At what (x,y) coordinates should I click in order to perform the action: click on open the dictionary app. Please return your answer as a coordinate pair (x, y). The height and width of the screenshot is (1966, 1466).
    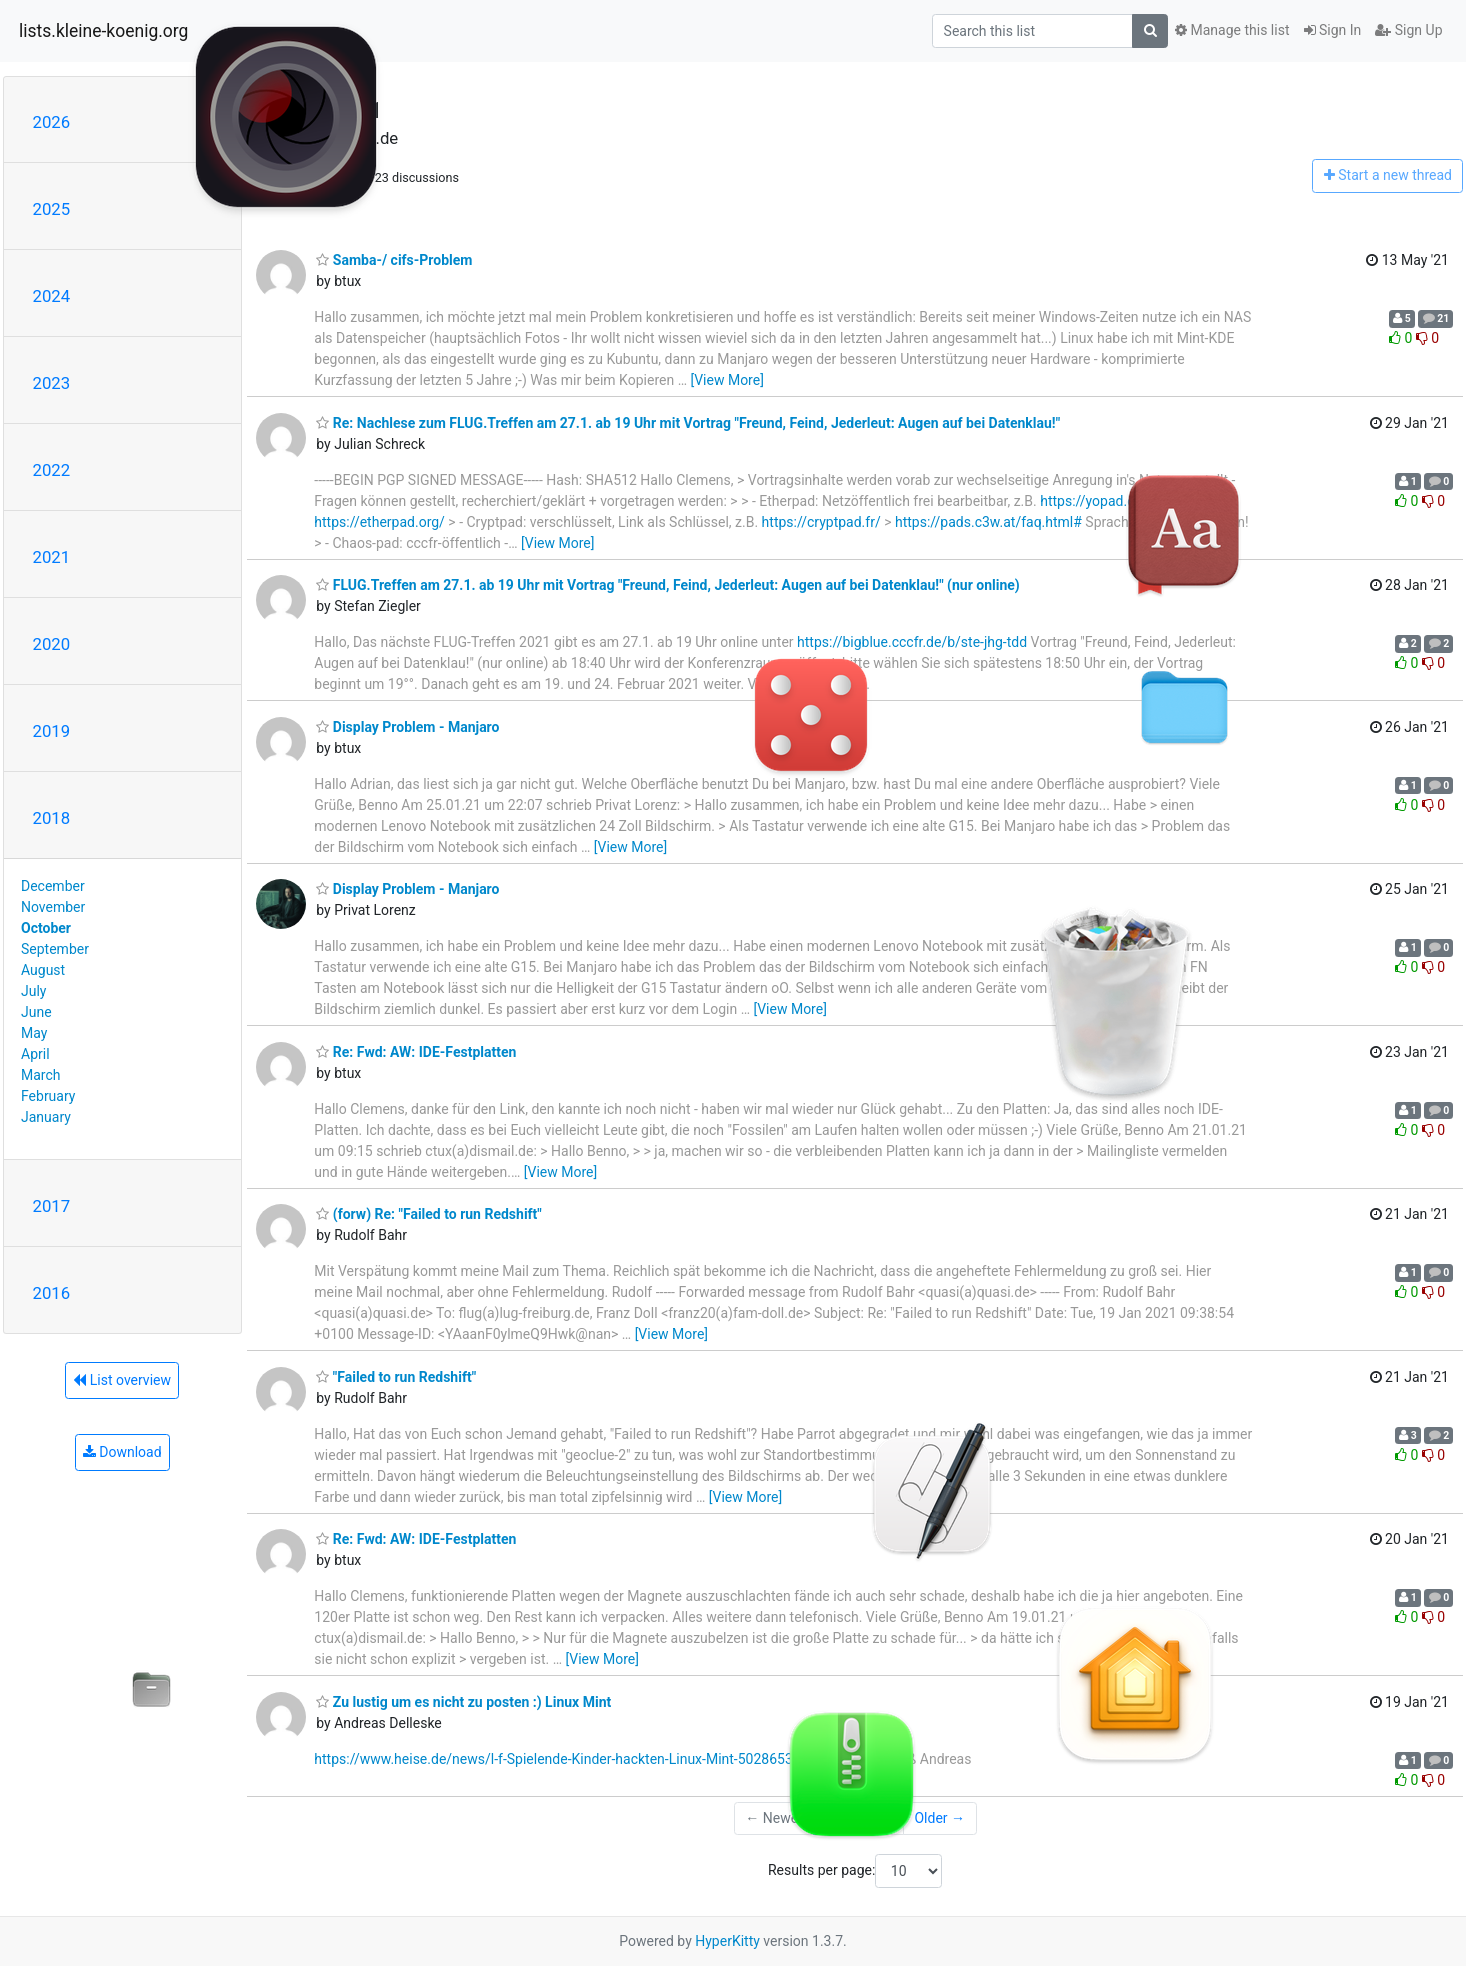
    Looking at the image, I should click on (1183, 530).